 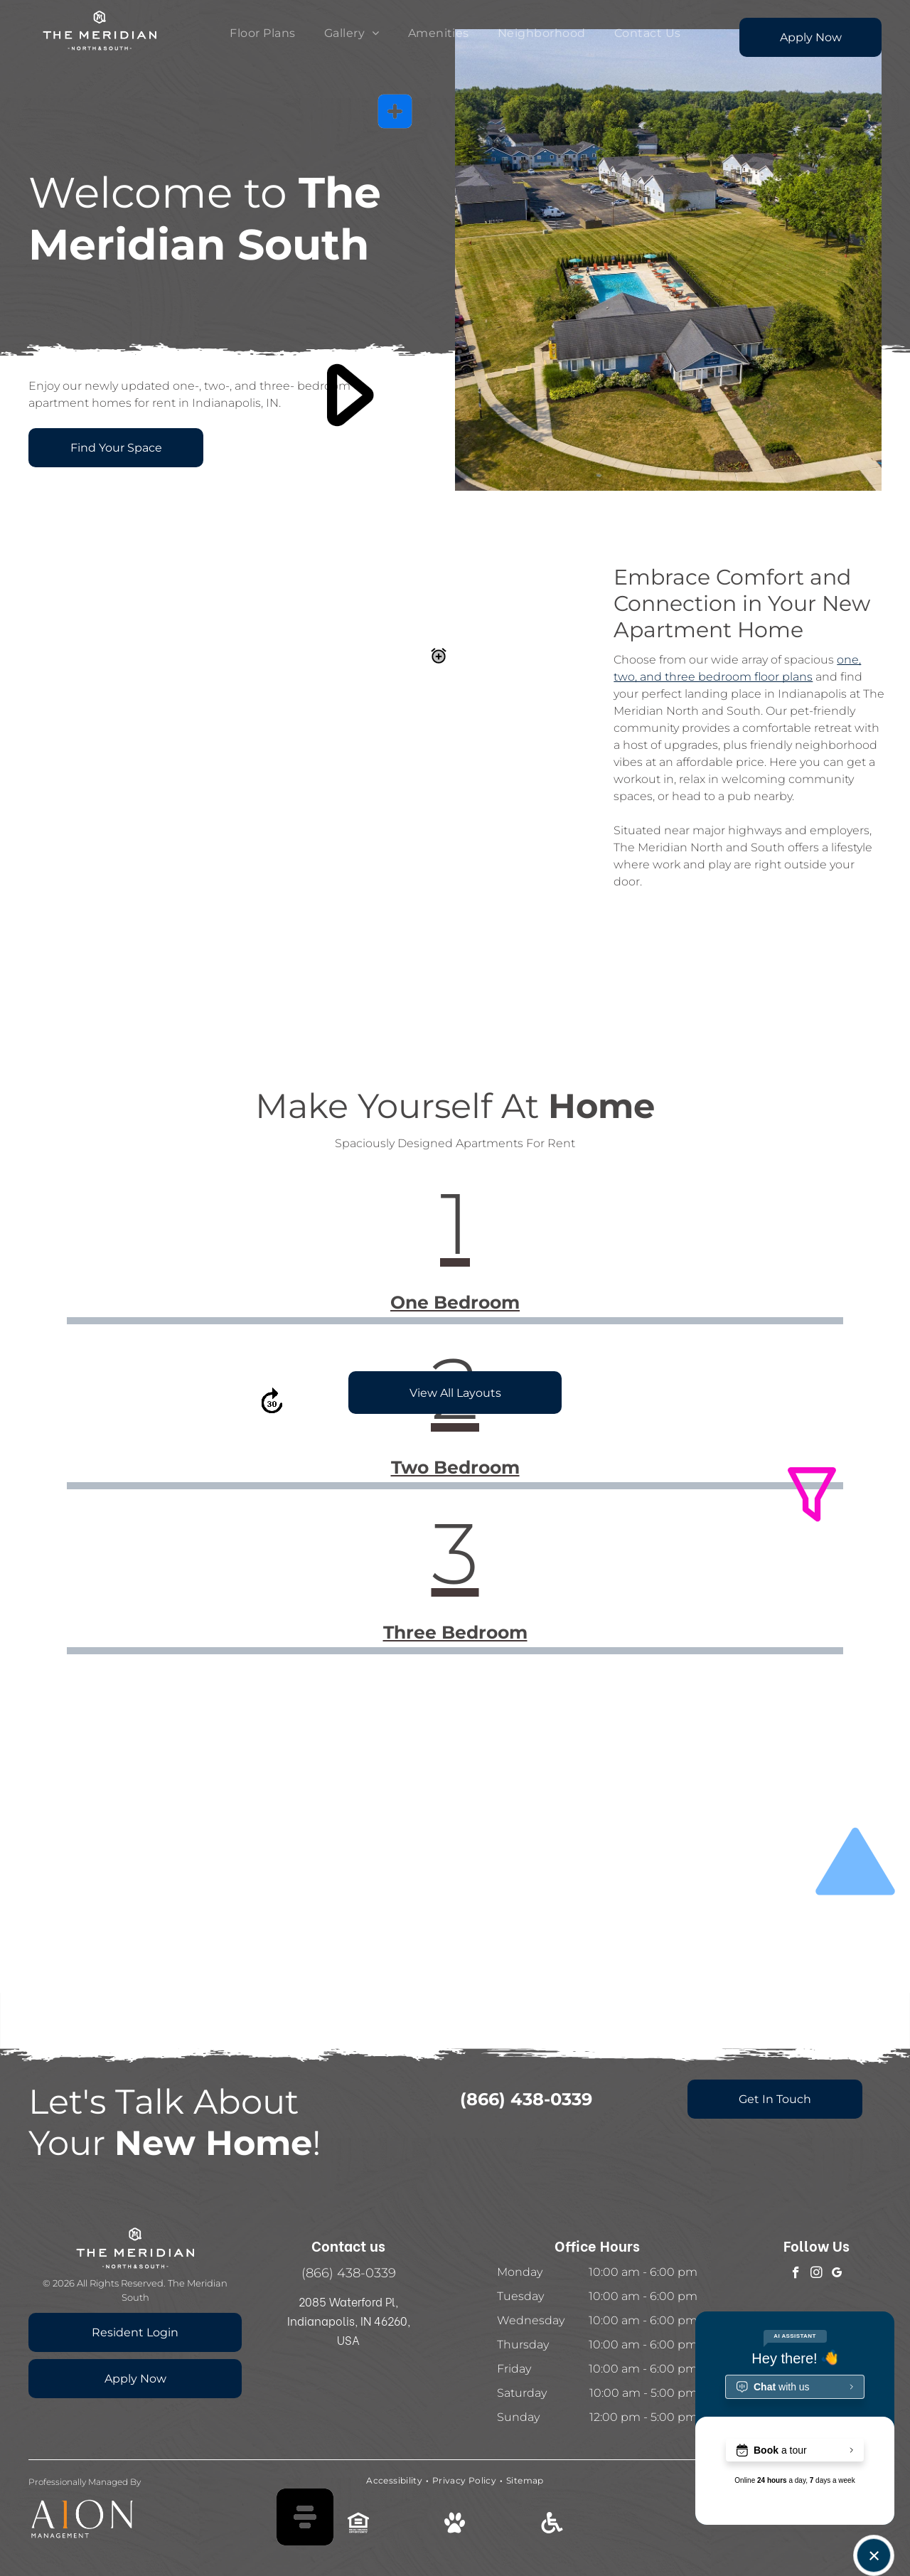 What do you see at coordinates (439, 656) in the screenshot?
I see `add a new alarm` at bounding box center [439, 656].